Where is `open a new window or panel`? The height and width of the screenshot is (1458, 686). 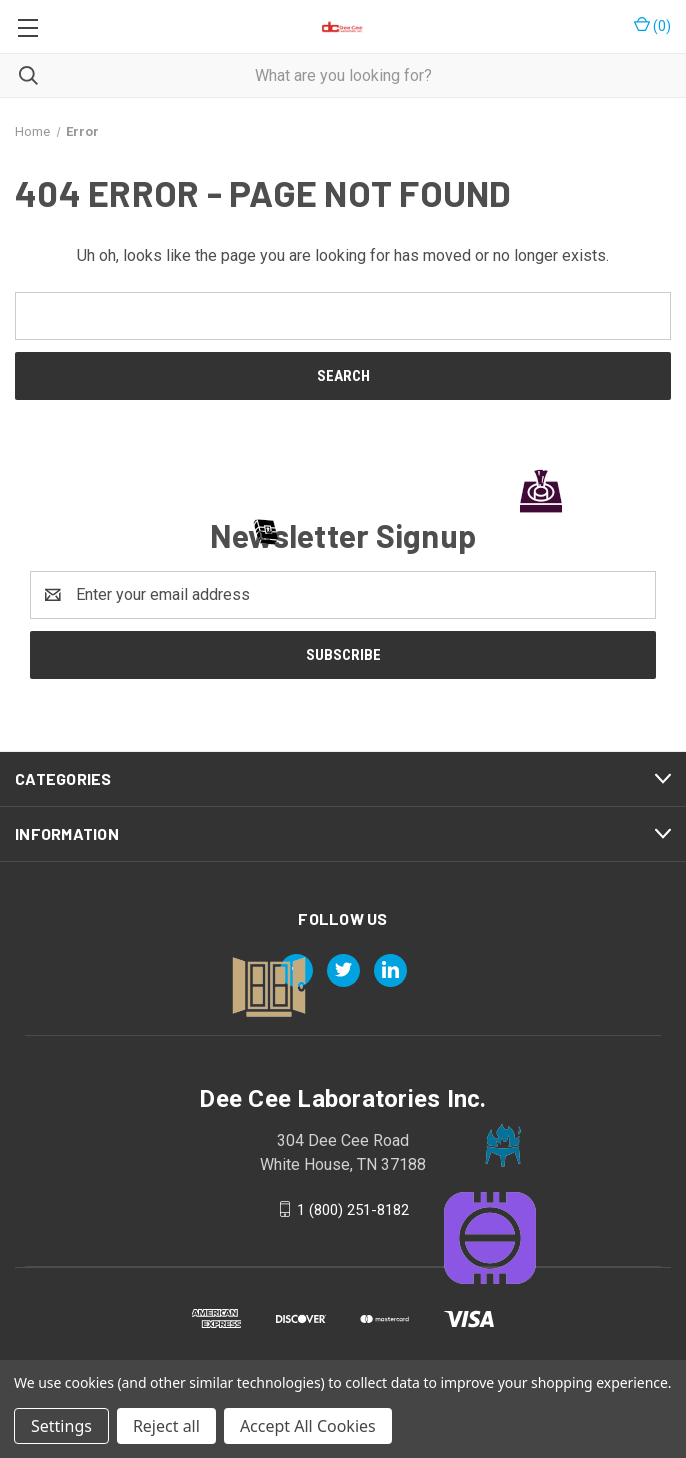 open a new window or panel is located at coordinates (269, 987).